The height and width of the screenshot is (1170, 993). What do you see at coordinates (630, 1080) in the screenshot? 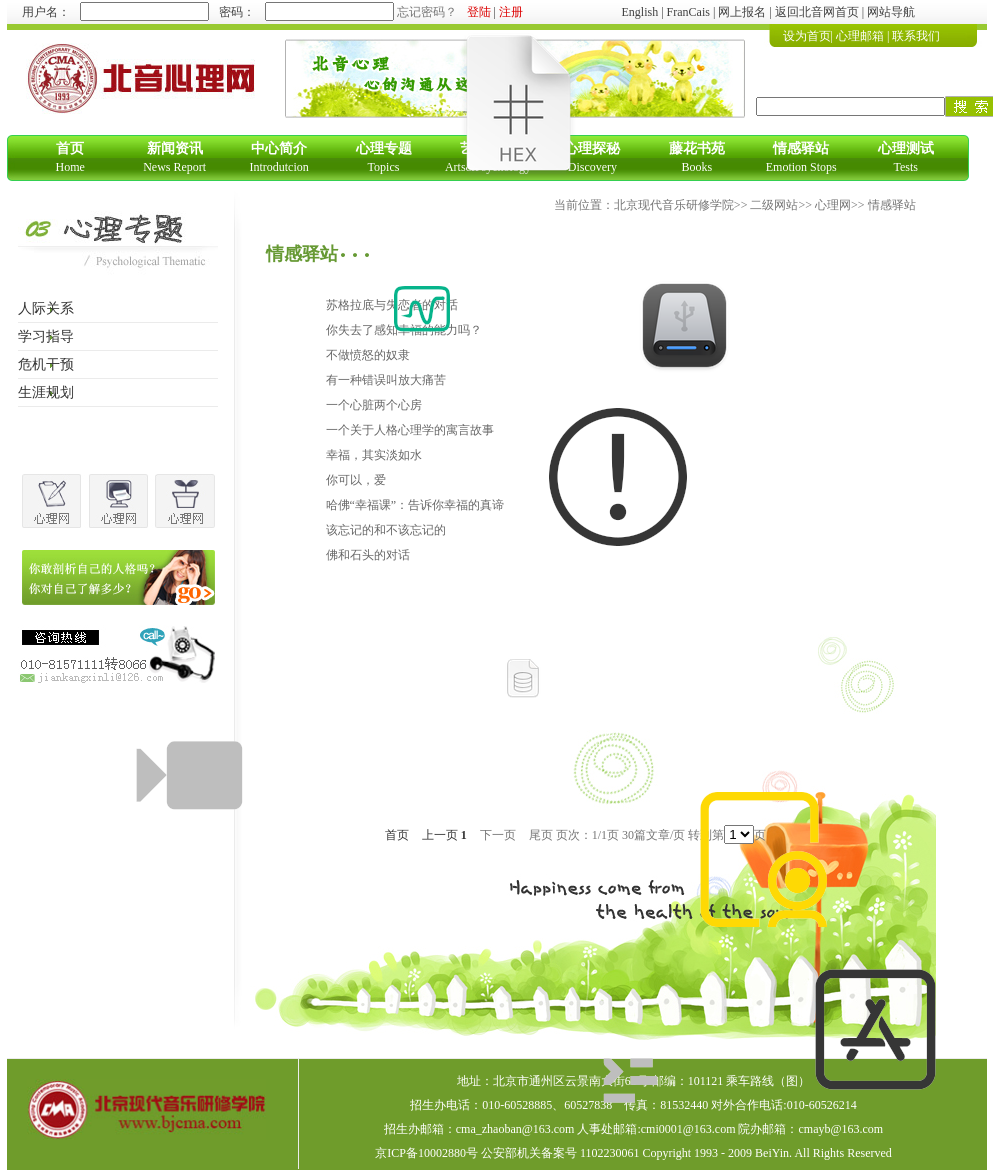
I see `decrease text indentation (right-to-left layout)` at bounding box center [630, 1080].